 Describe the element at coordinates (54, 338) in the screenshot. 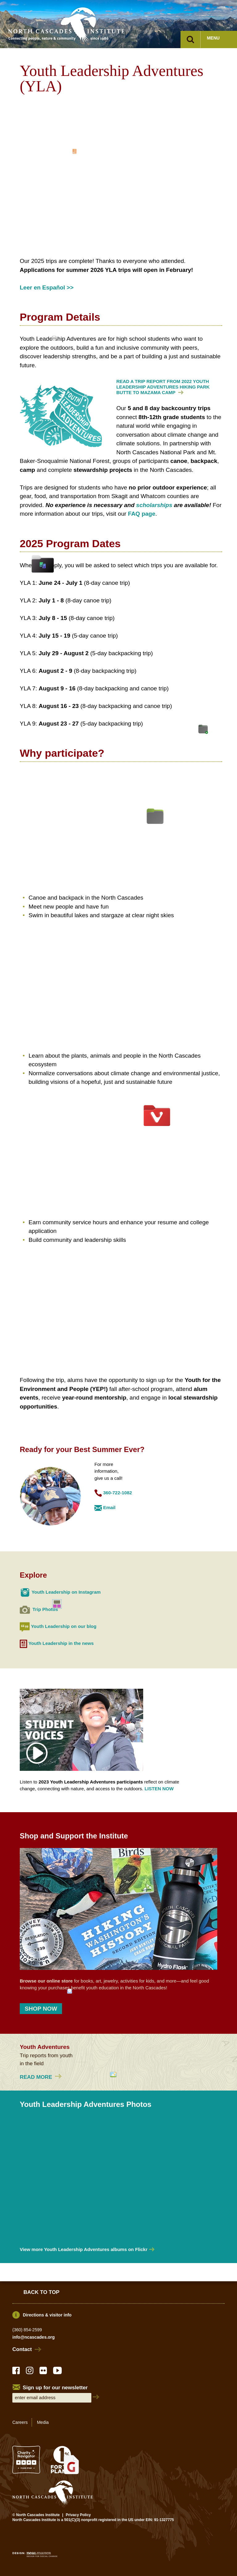

I see `print the current file or document` at that location.